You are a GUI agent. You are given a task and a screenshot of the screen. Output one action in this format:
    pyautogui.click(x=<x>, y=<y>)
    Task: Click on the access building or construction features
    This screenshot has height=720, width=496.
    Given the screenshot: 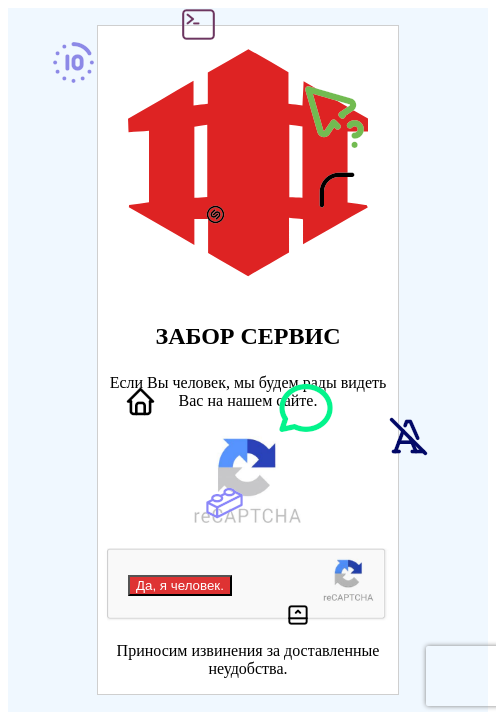 What is the action you would take?
    pyautogui.click(x=224, y=502)
    